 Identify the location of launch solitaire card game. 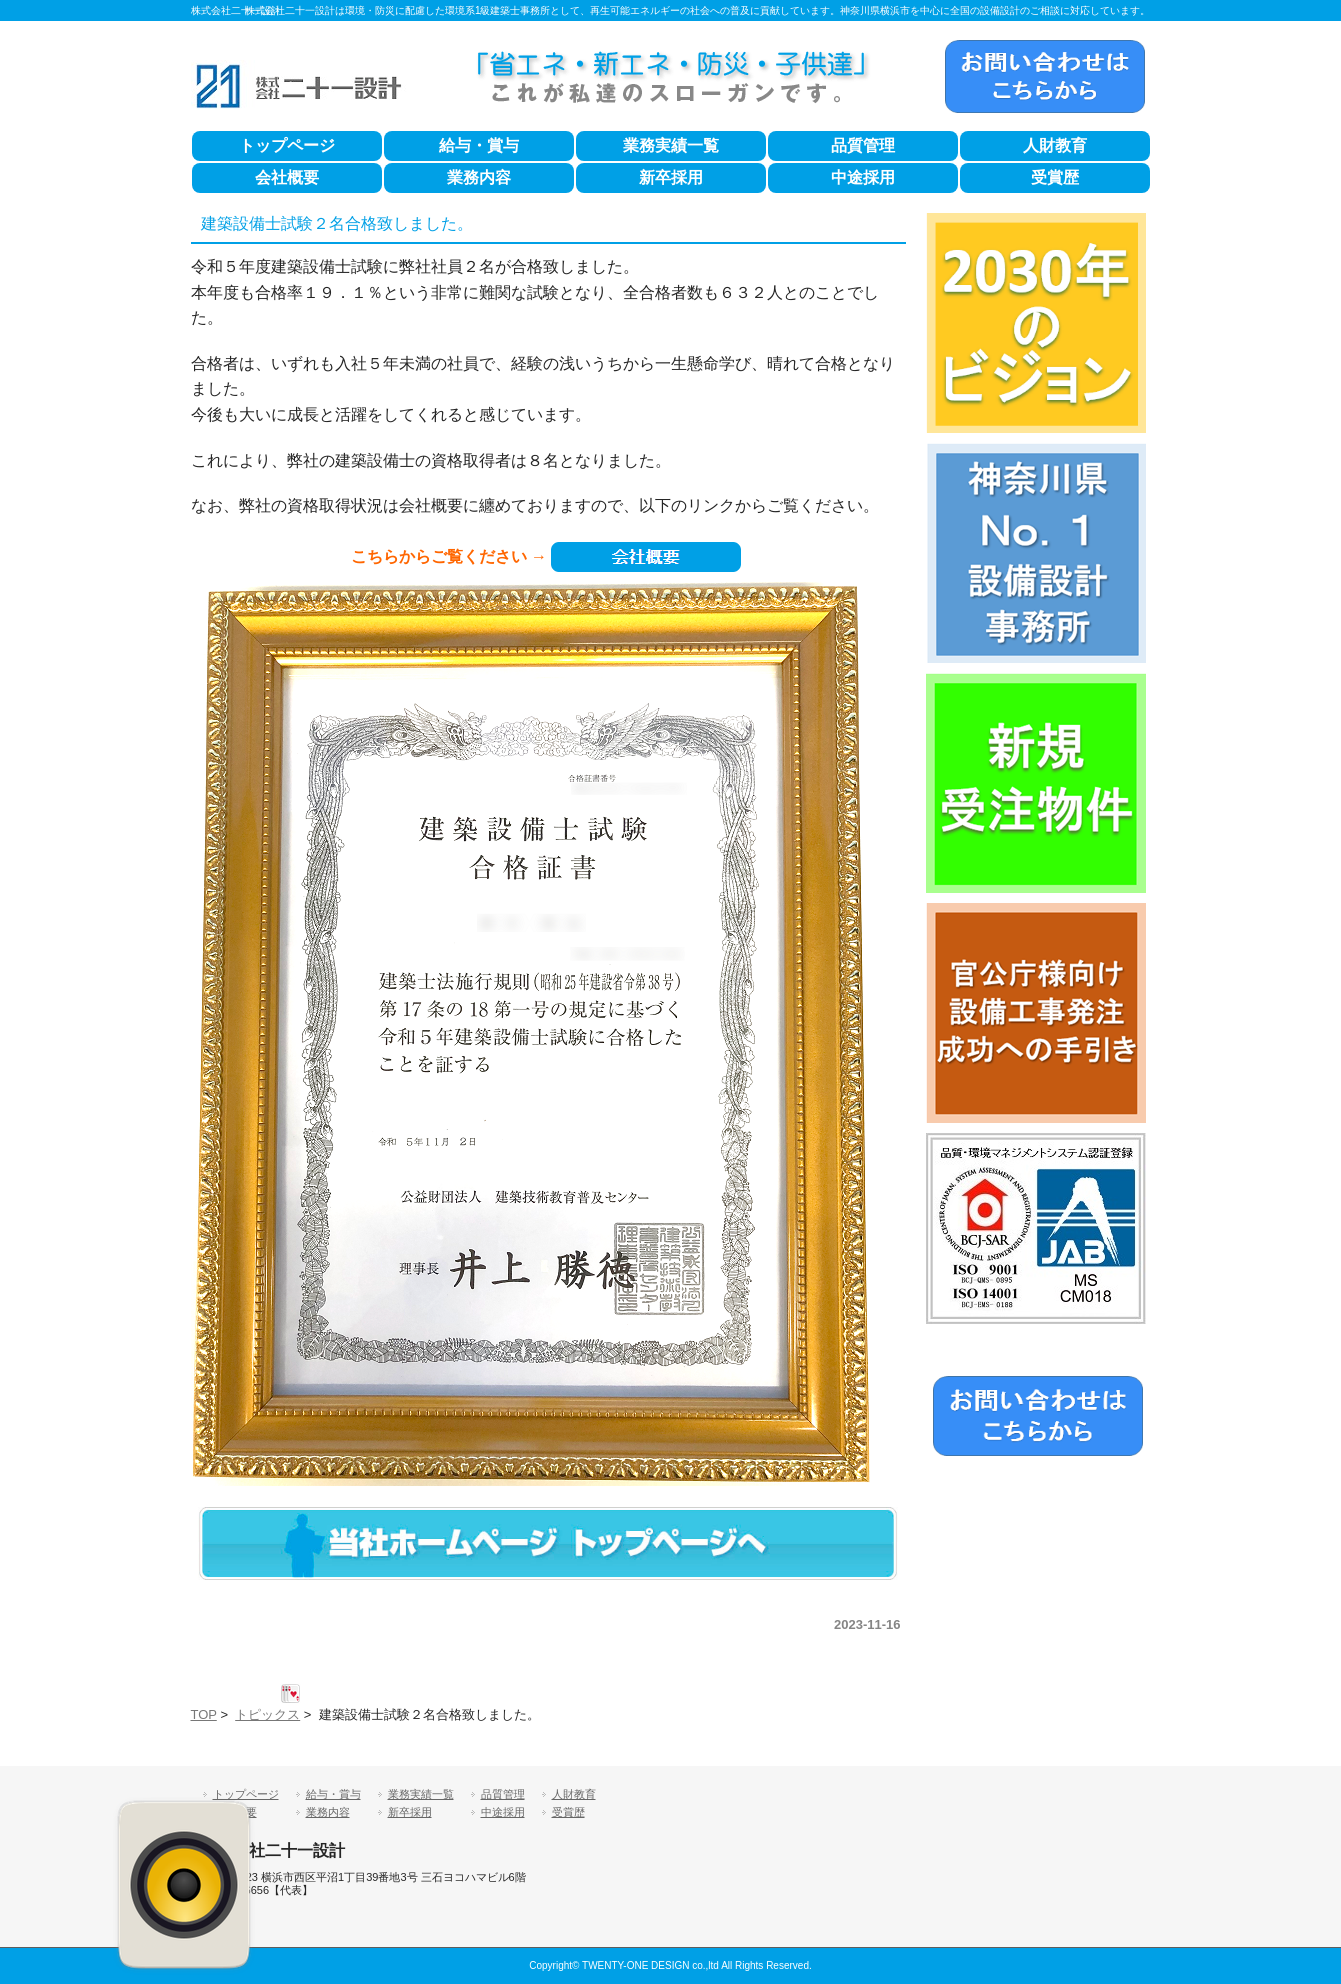
(290, 1693).